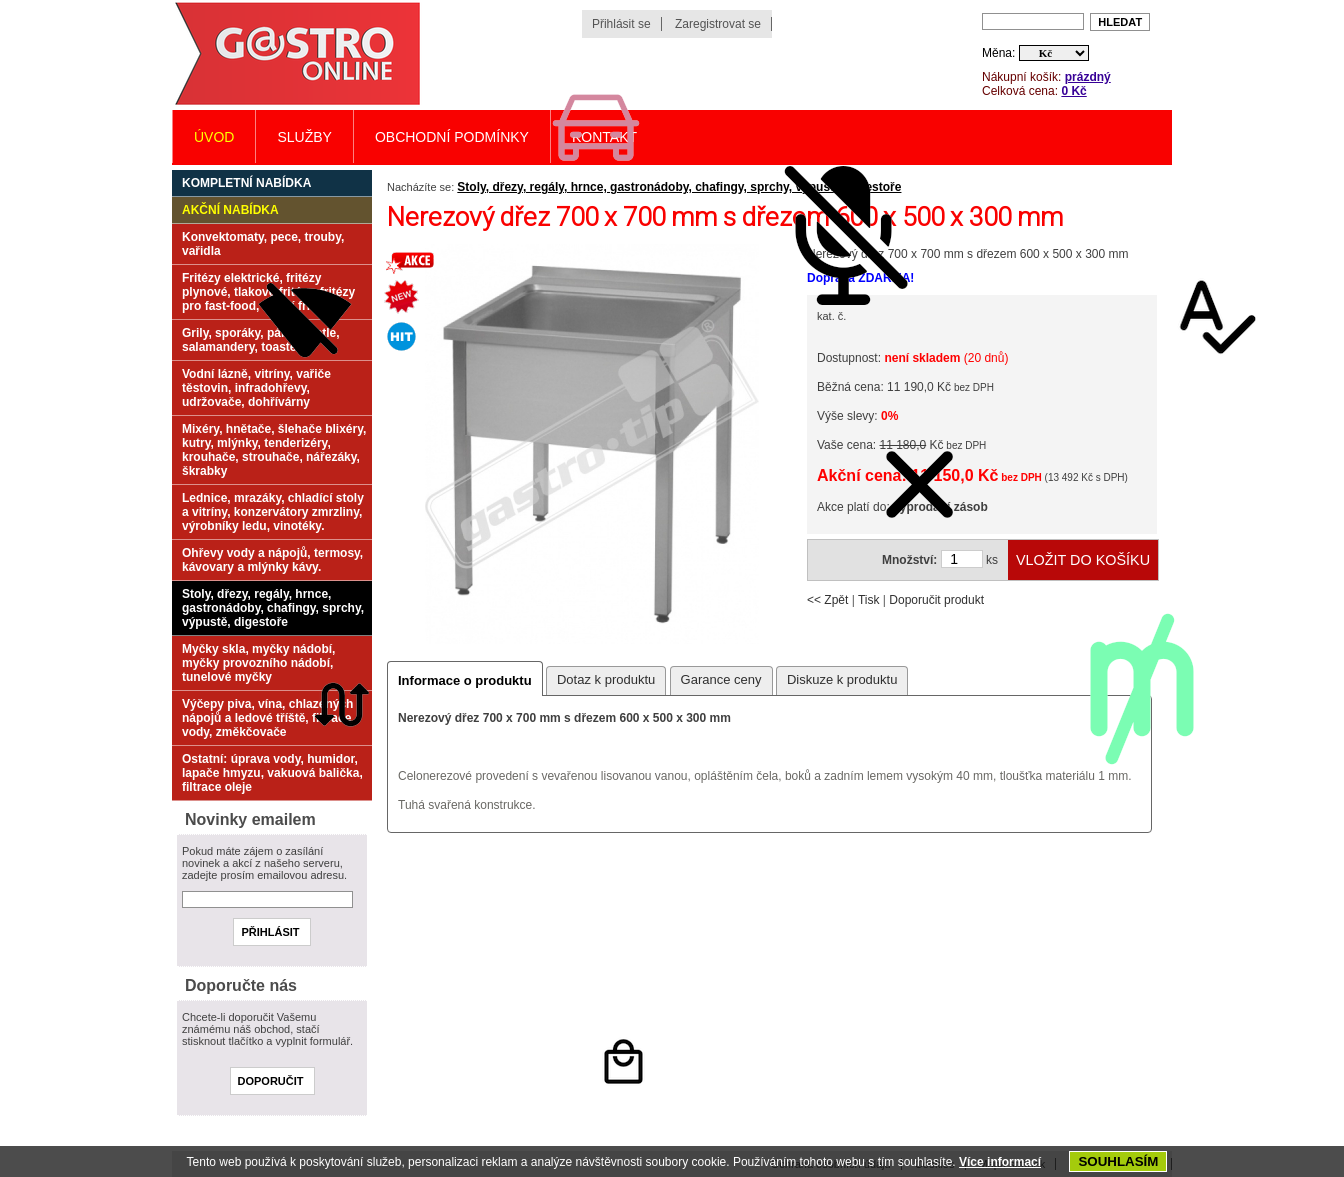 The width and height of the screenshot is (1344, 1177). I want to click on mute your microphone, so click(843, 235).